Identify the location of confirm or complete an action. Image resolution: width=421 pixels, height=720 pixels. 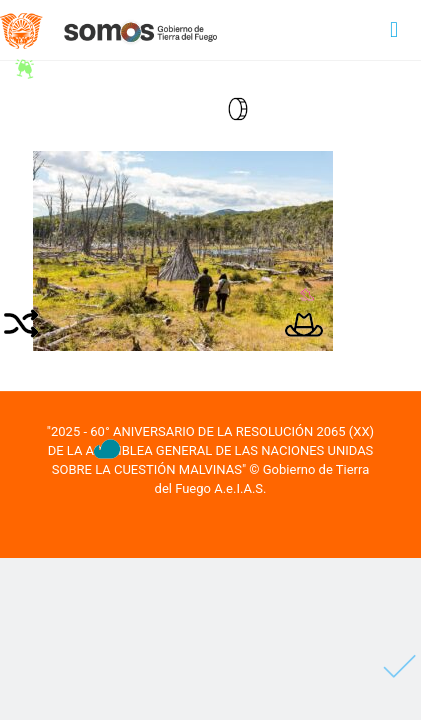
(399, 665).